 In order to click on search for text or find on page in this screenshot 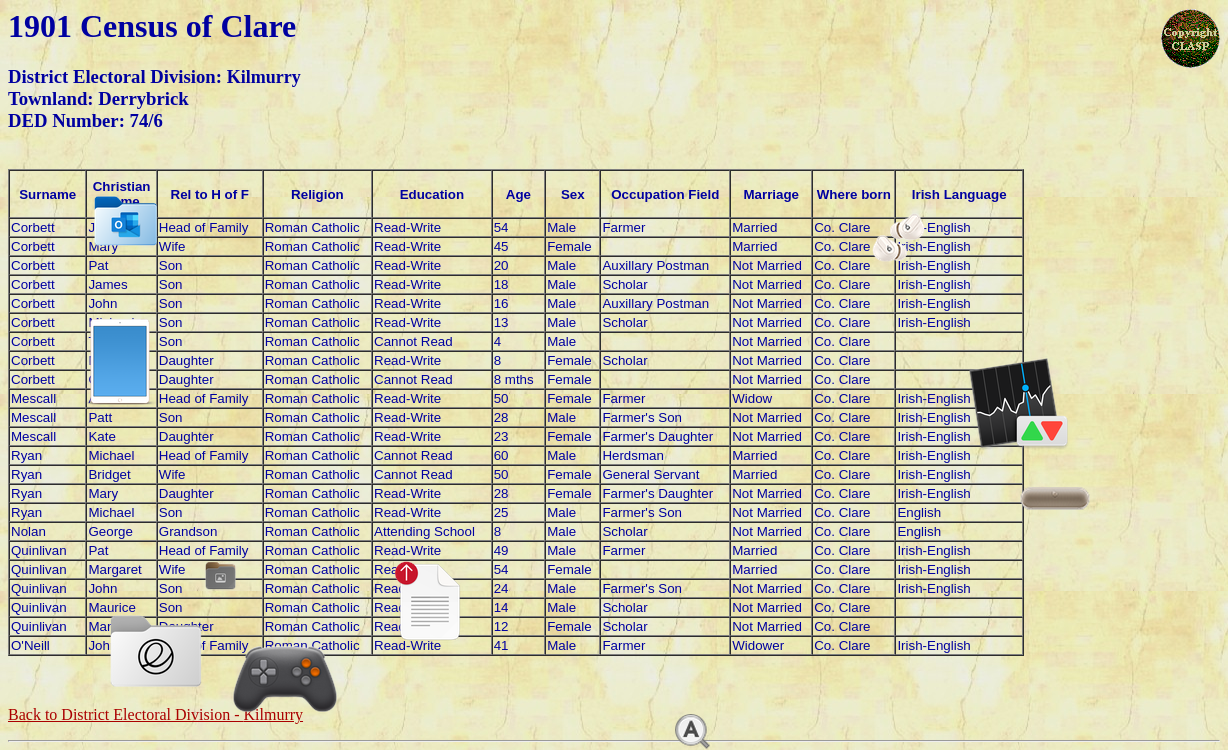, I will do `click(692, 731)`.